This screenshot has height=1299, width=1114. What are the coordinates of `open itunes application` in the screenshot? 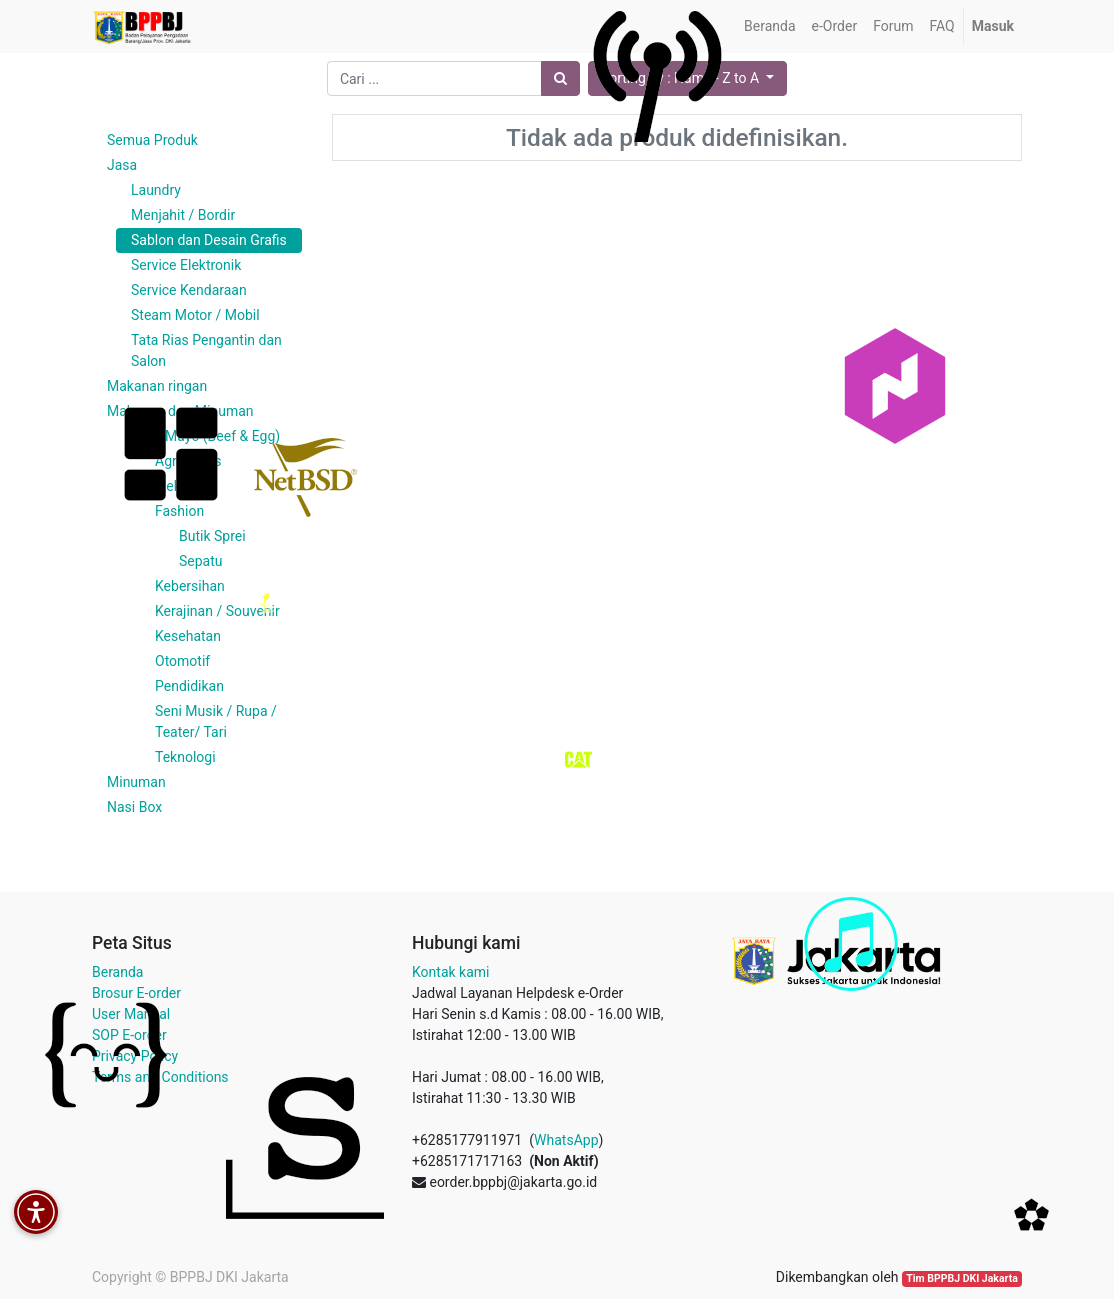 It's located at (851, 944).